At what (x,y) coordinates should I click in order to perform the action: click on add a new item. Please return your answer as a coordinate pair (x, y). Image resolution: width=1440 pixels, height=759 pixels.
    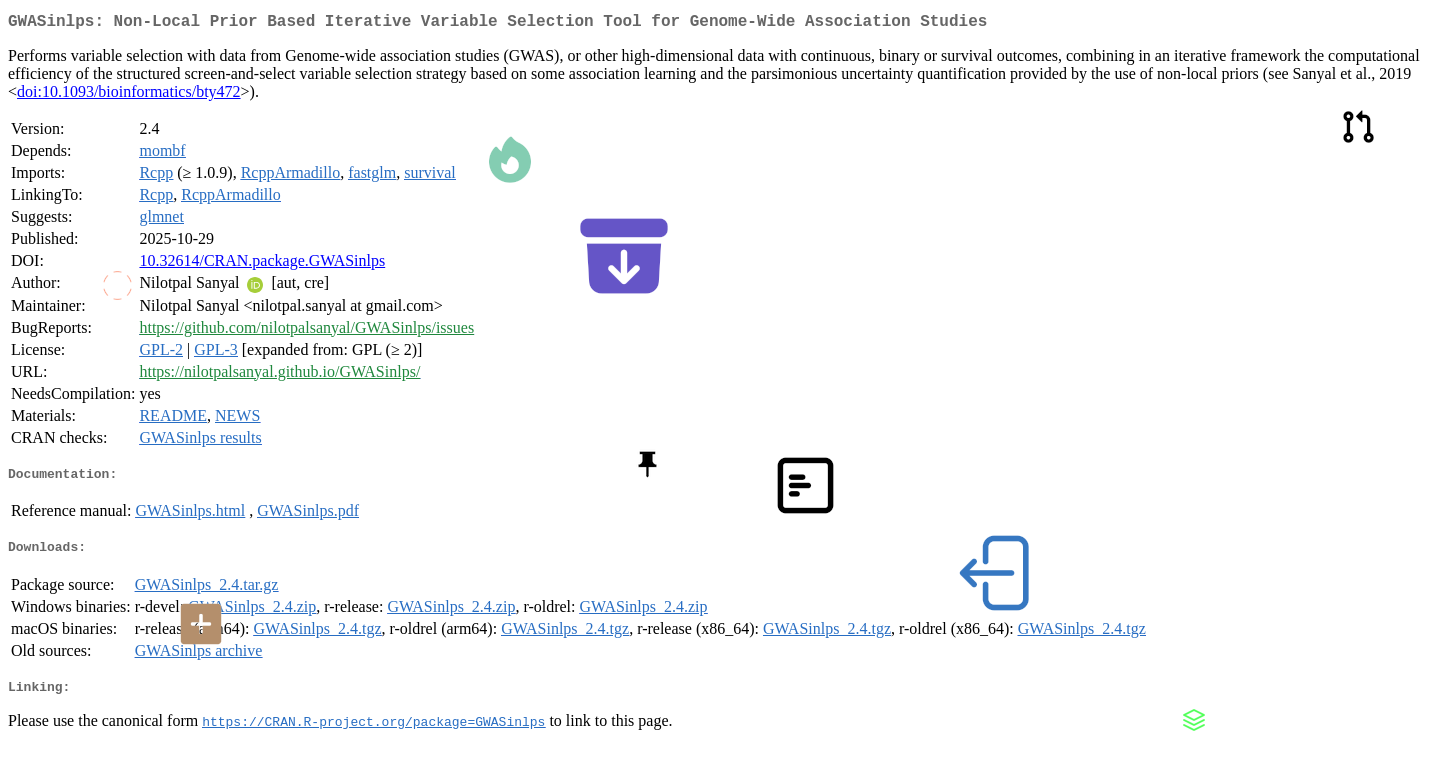
    Looking at the image, I should click on (201, 624).